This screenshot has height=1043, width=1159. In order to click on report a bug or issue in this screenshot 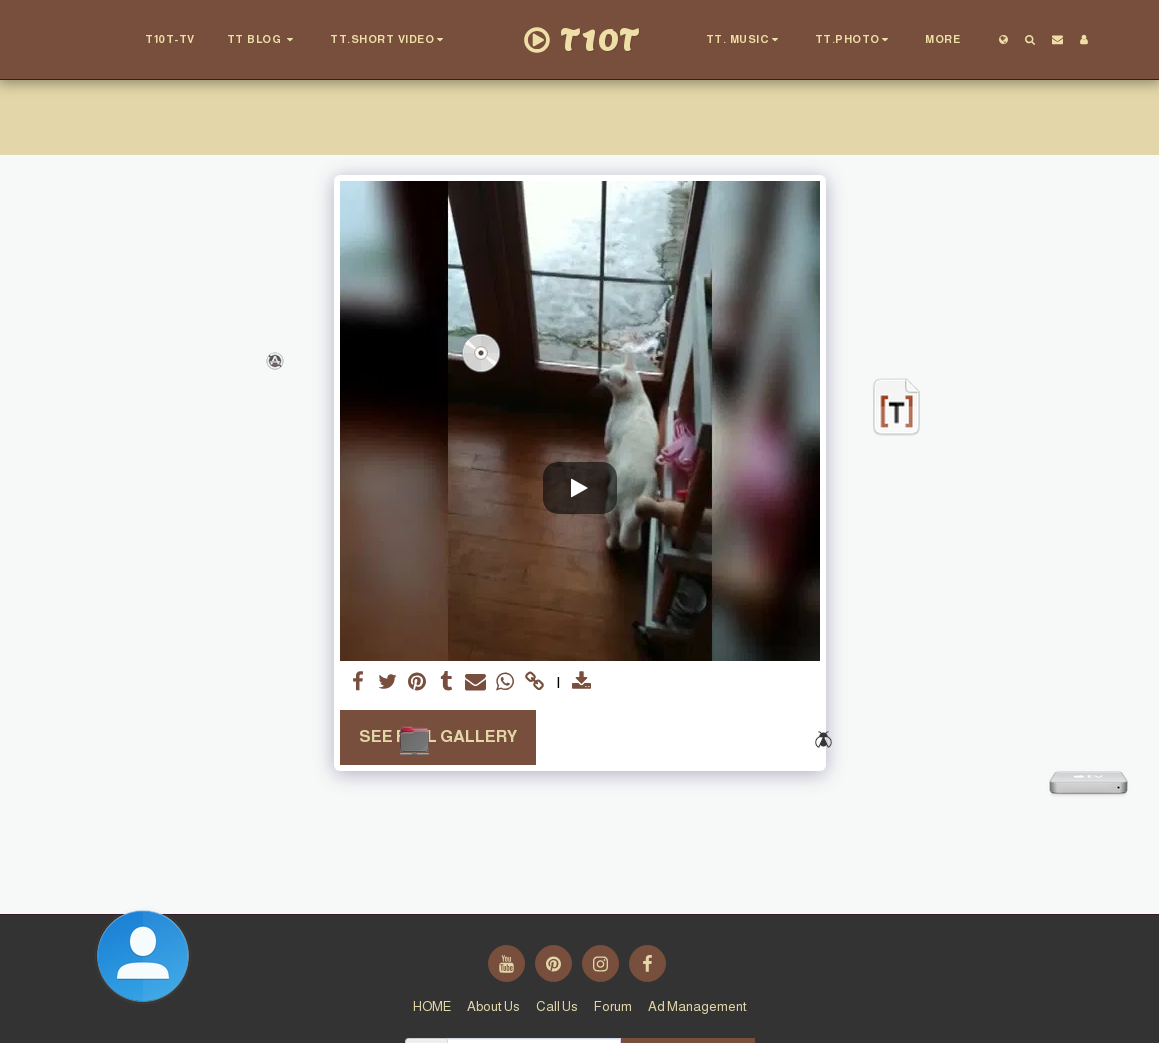, I will do `click(823, 739)`.